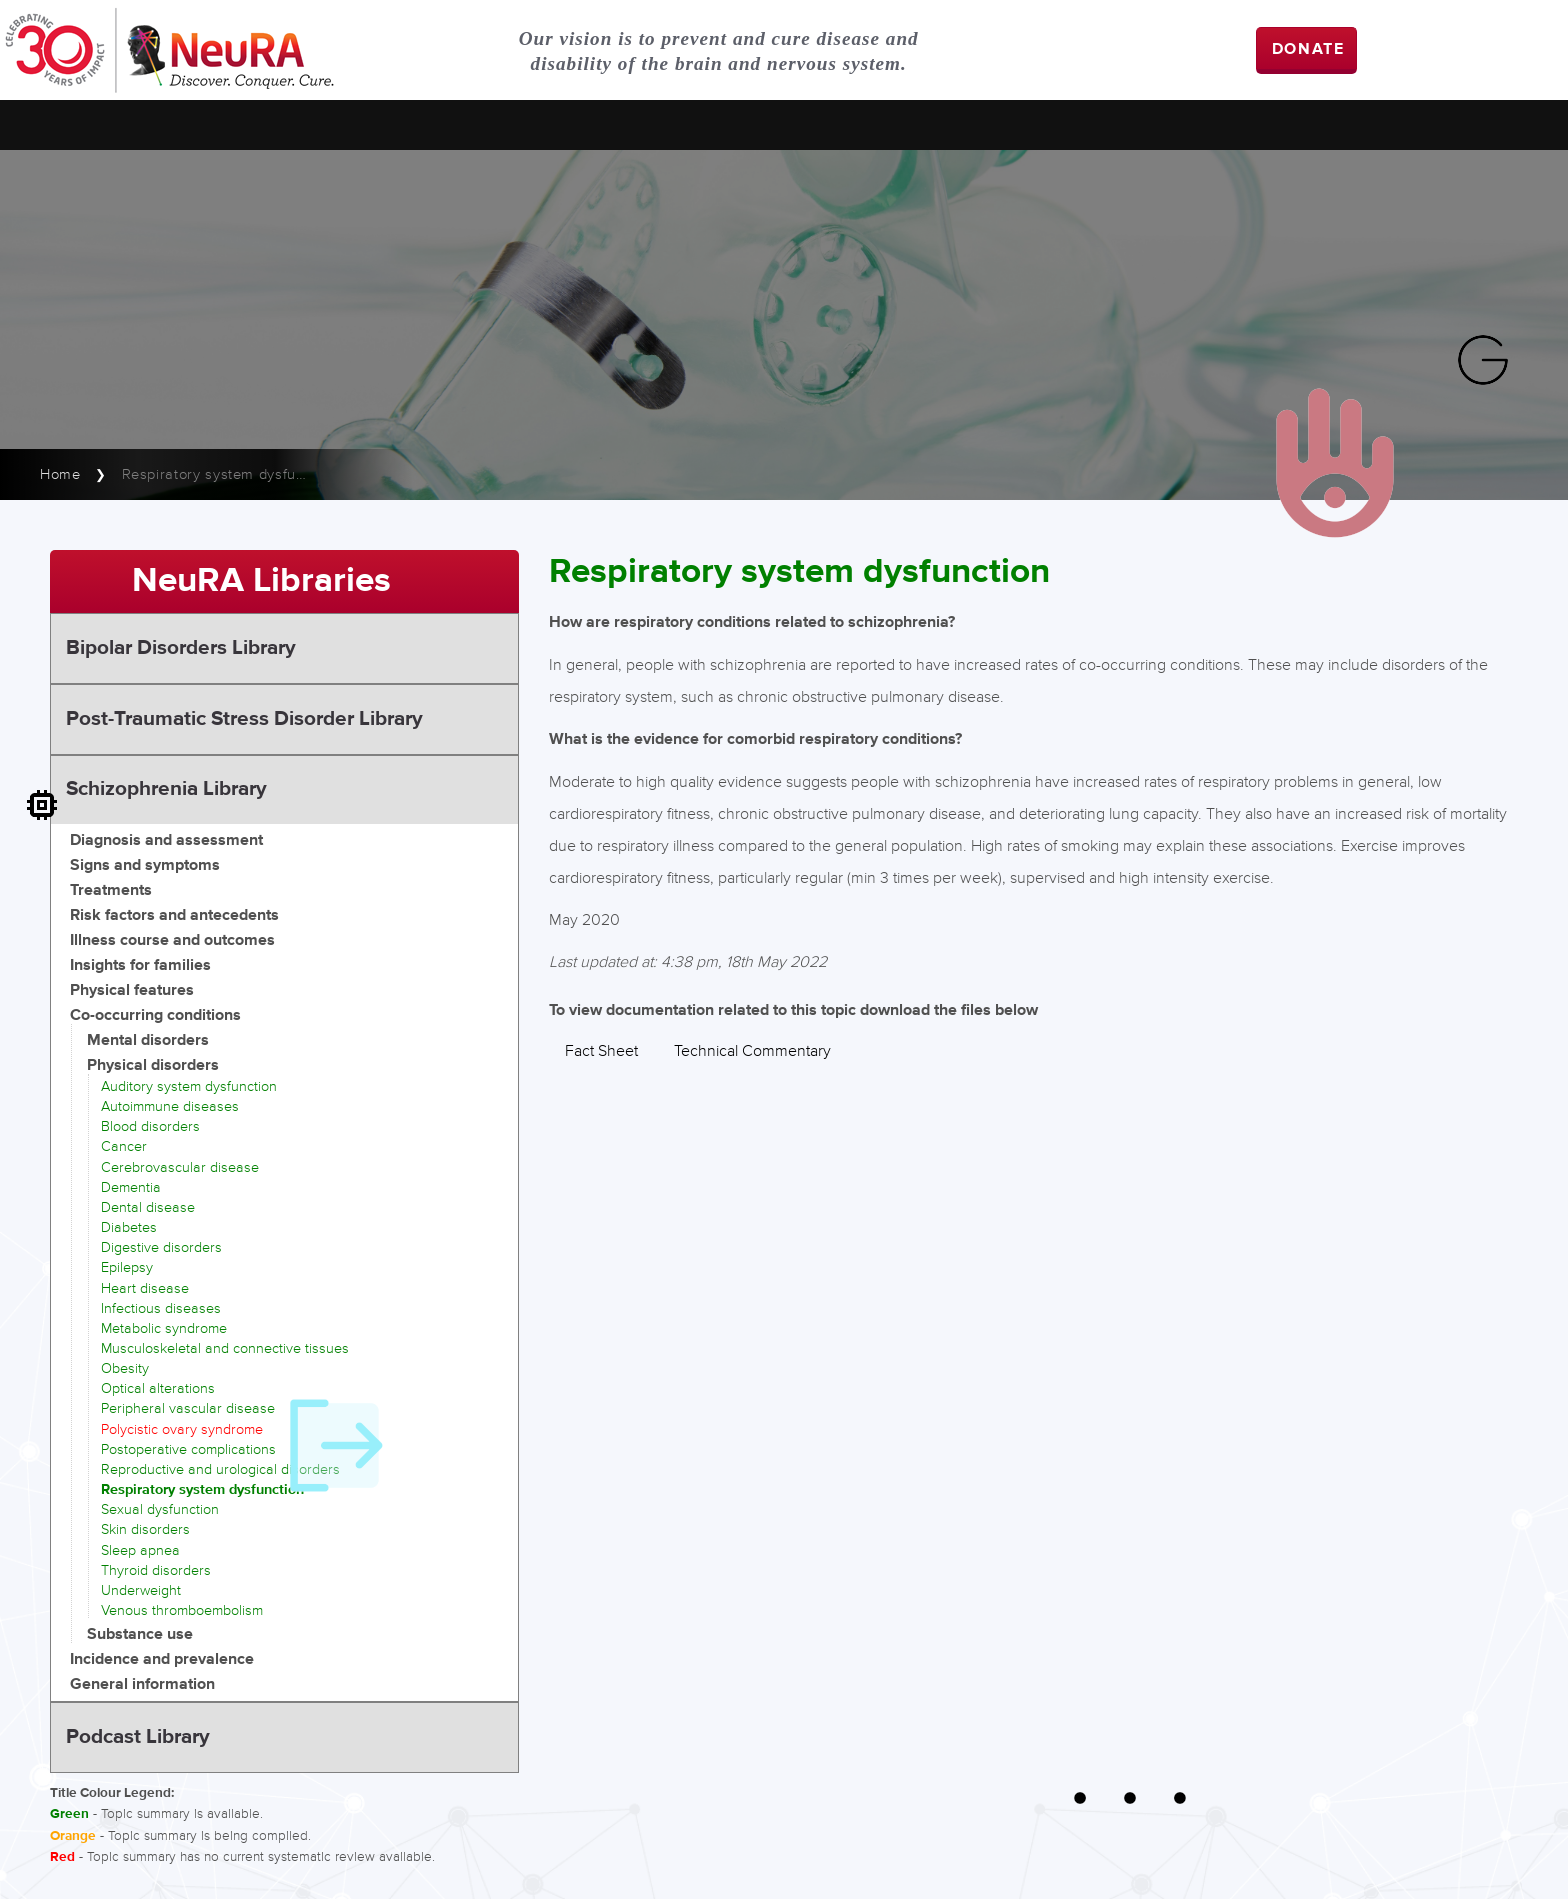 This screenshot has height=1899, width=1568. I want to click on access hand tracking or gesture recognition settings, so click(1335, 463).